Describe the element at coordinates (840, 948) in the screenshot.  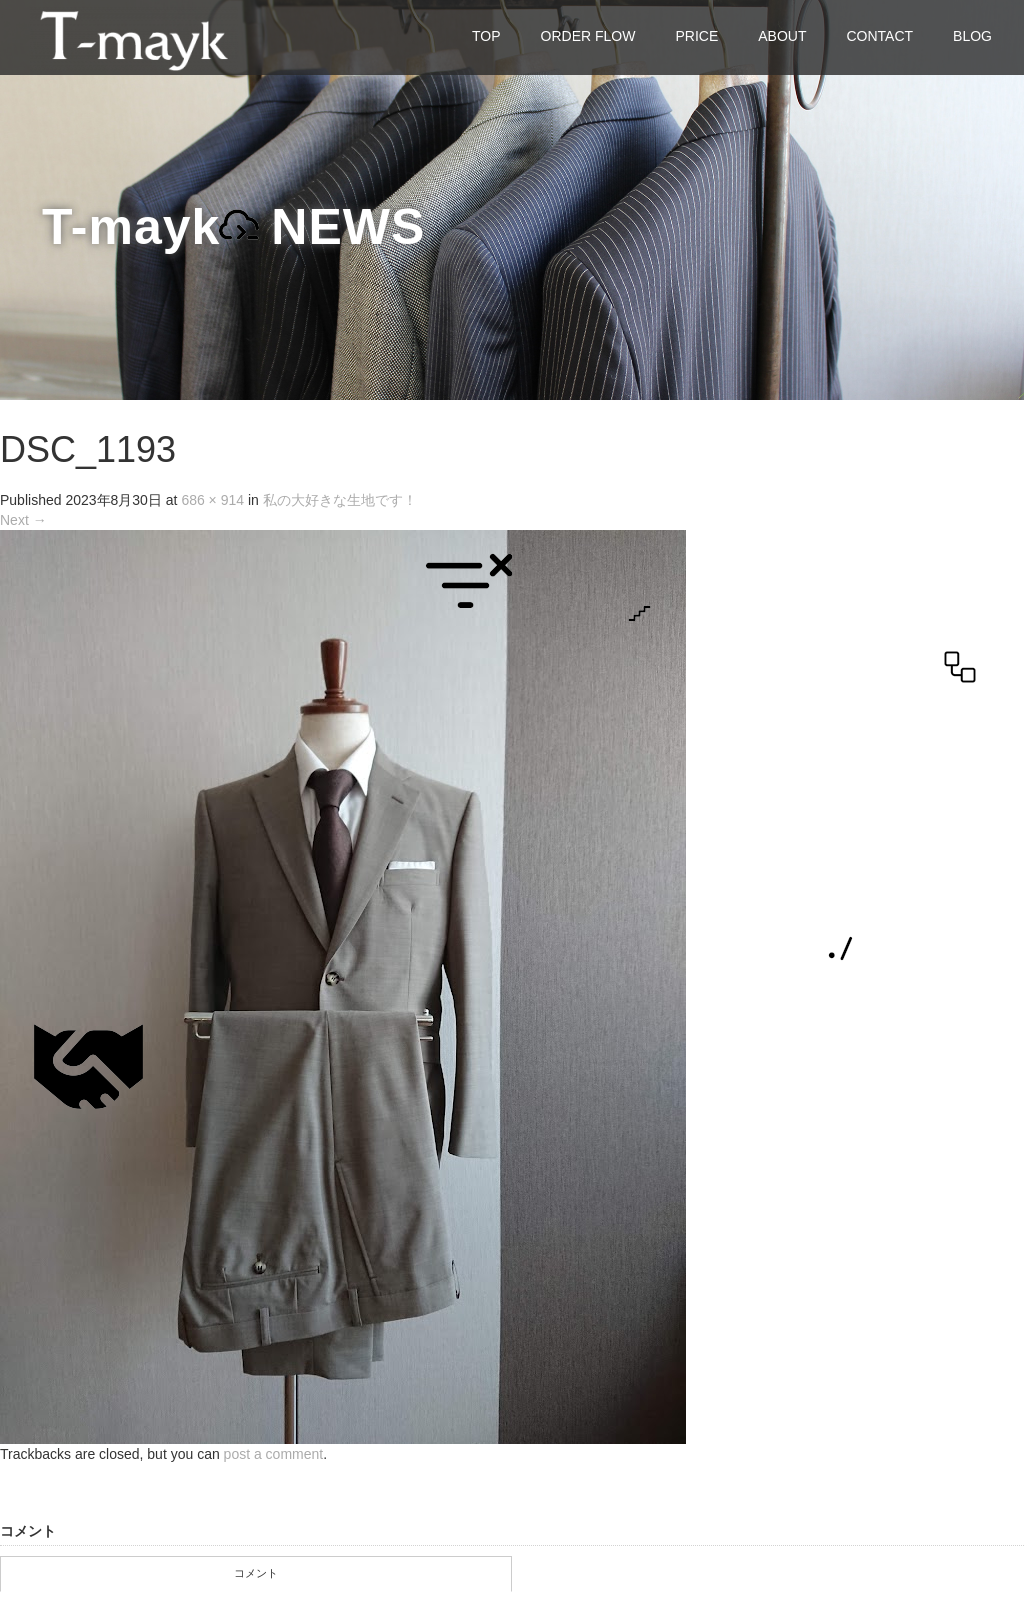
I see `indicates a relative file path reference` at that location.